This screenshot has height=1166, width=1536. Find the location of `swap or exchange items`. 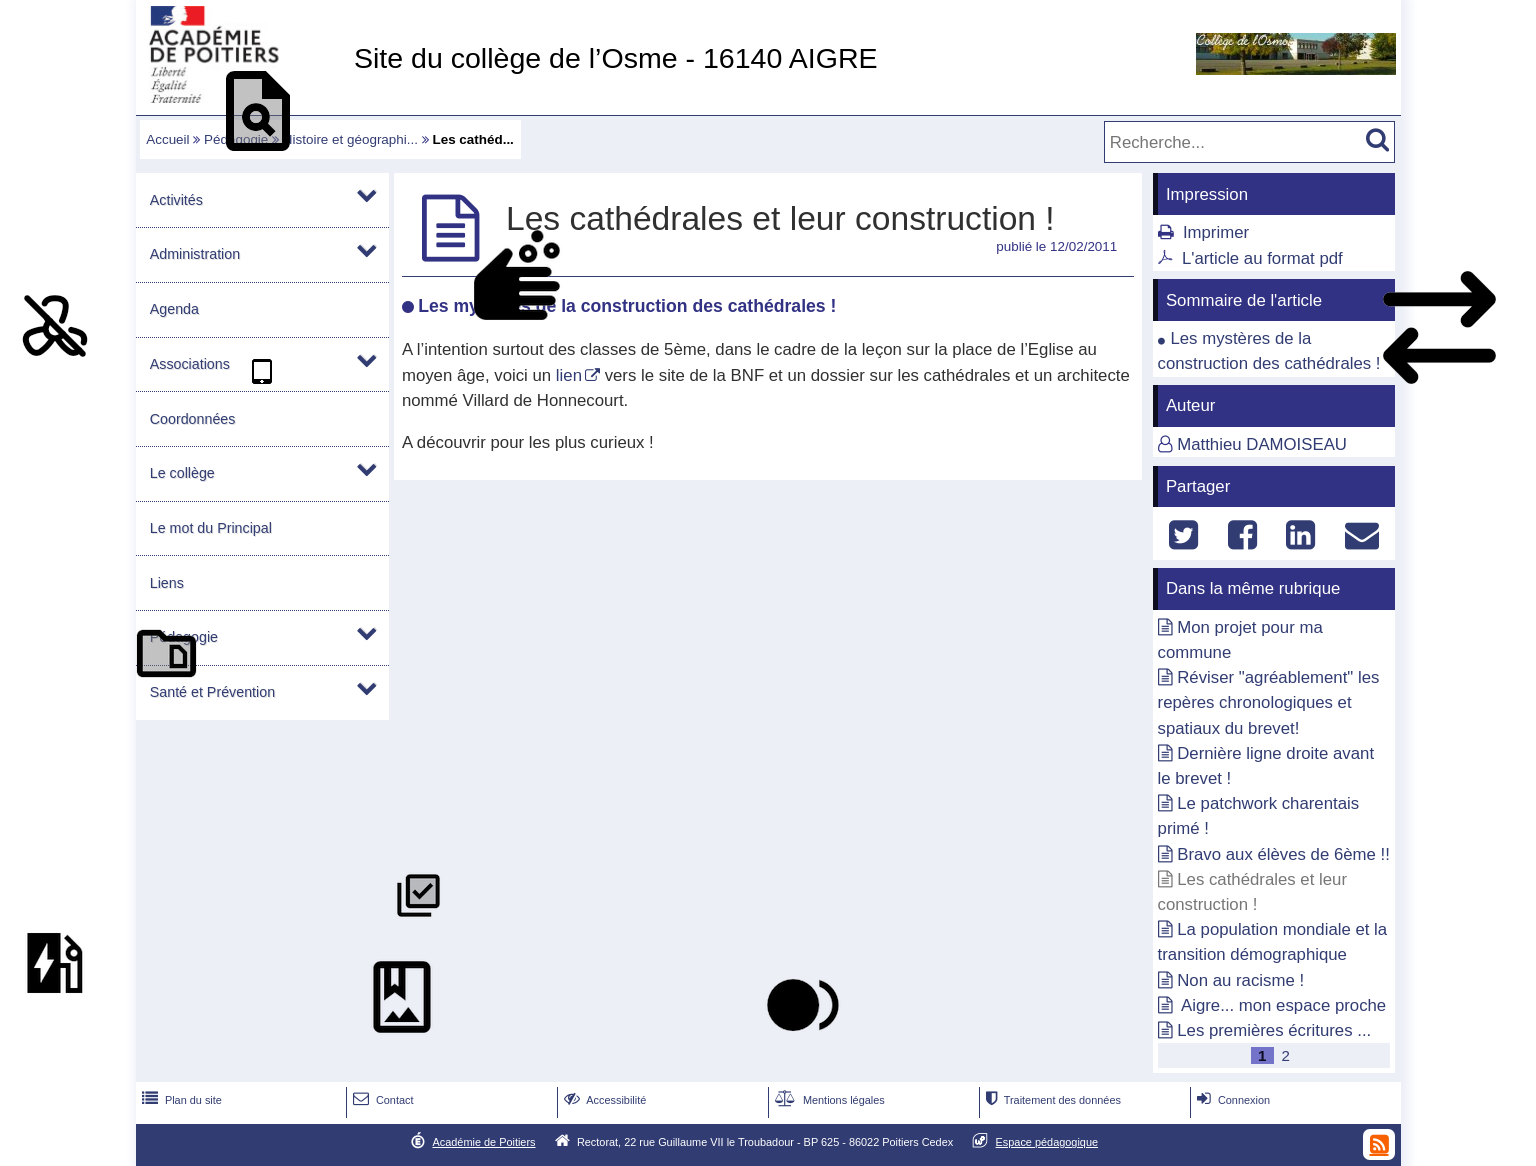

swap or exchange items is located at coordinates (1439, 327).